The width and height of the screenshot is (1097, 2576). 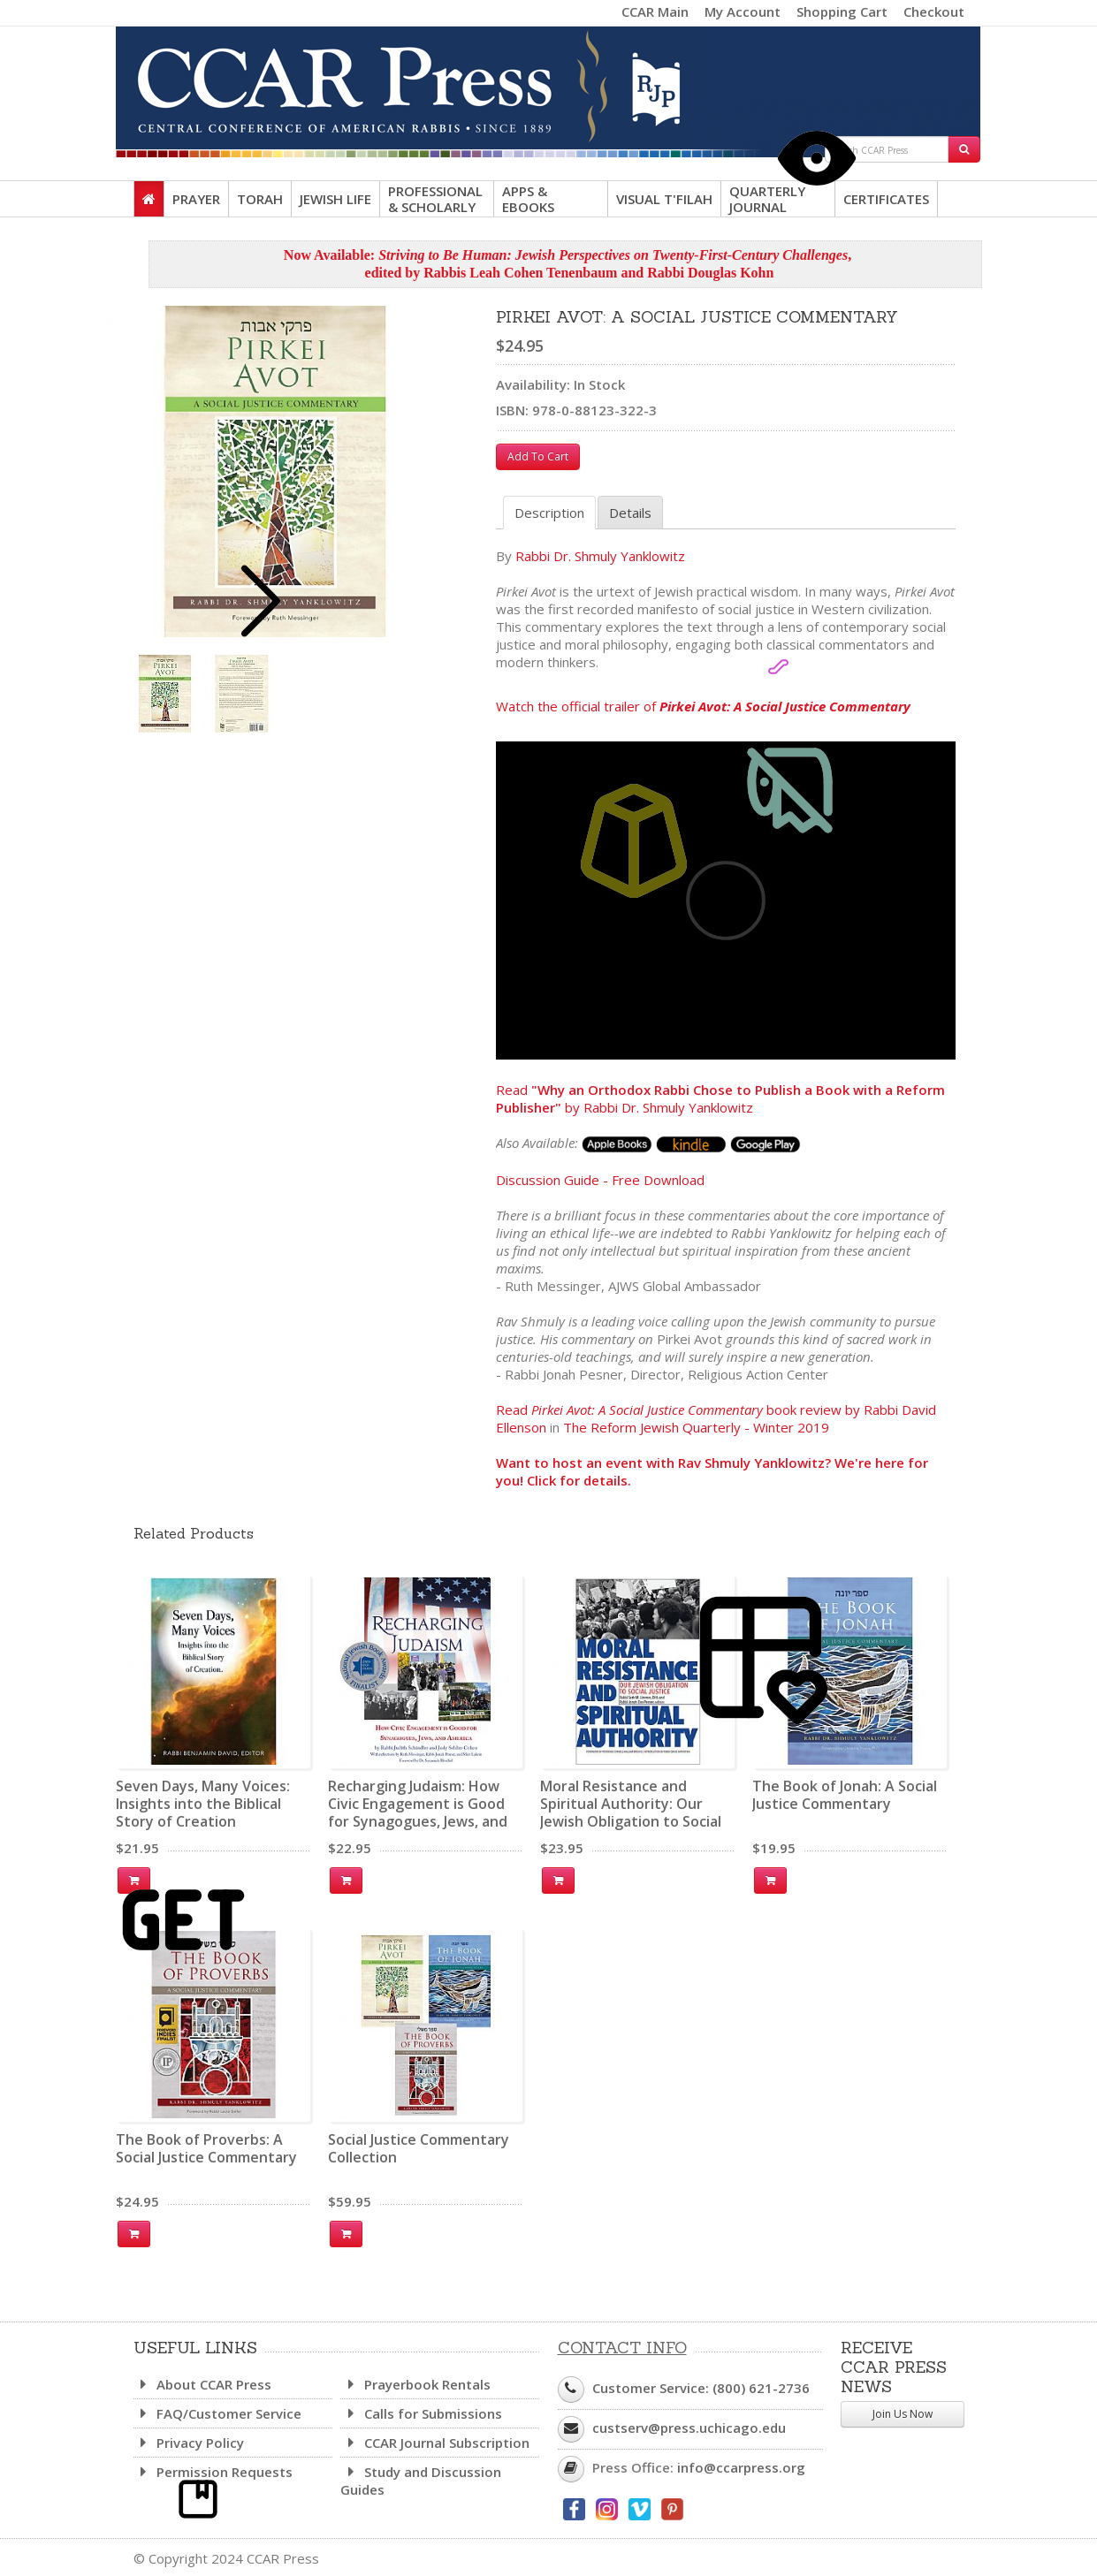 I want to click on view or preview content, so click(x=817, y=158).